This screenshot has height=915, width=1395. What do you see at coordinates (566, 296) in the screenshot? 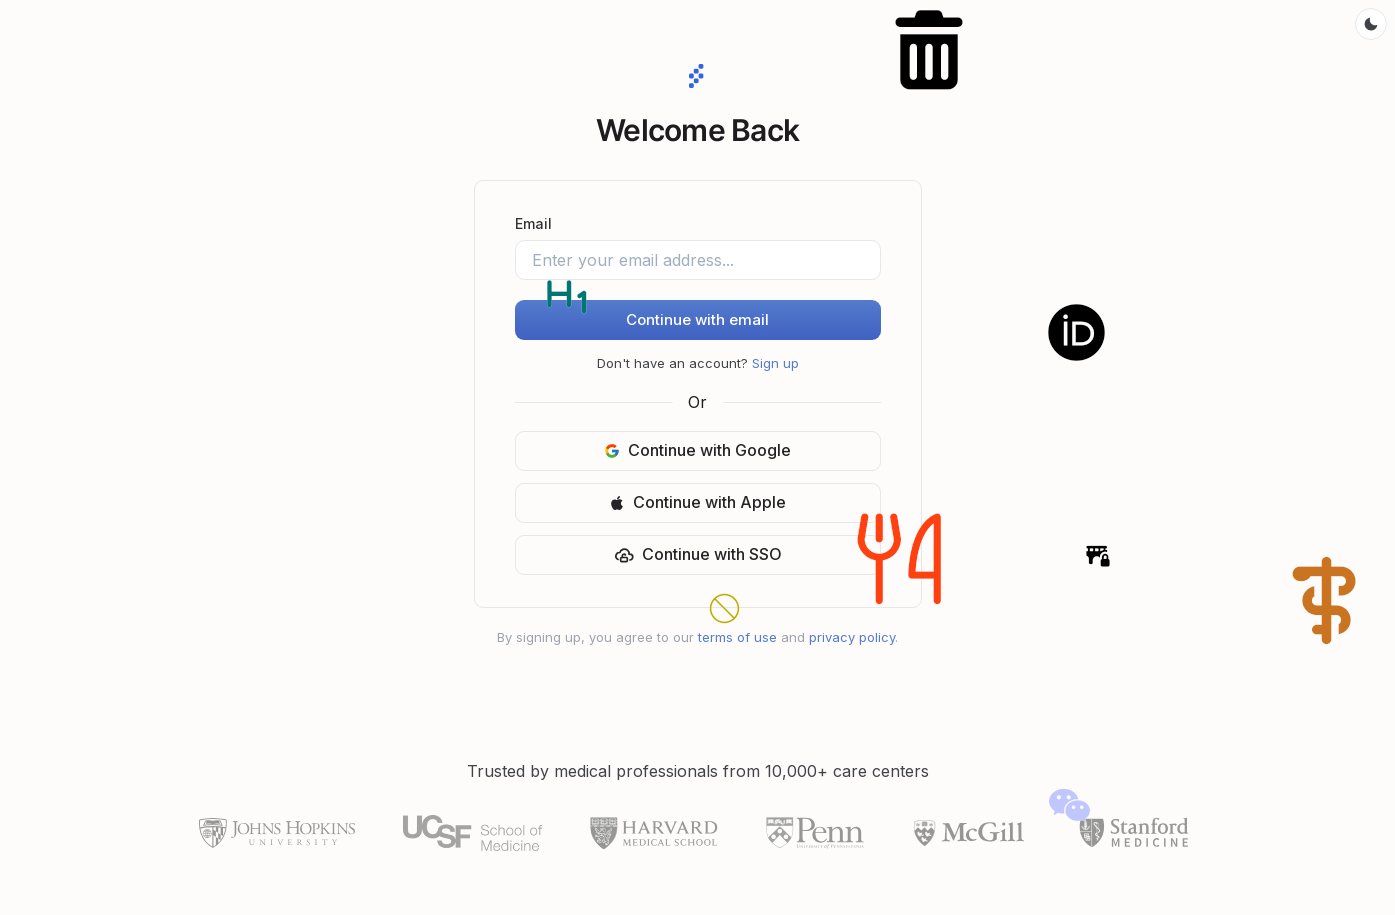
I see `format text as heading level 1` at bounding box center [566, 296].